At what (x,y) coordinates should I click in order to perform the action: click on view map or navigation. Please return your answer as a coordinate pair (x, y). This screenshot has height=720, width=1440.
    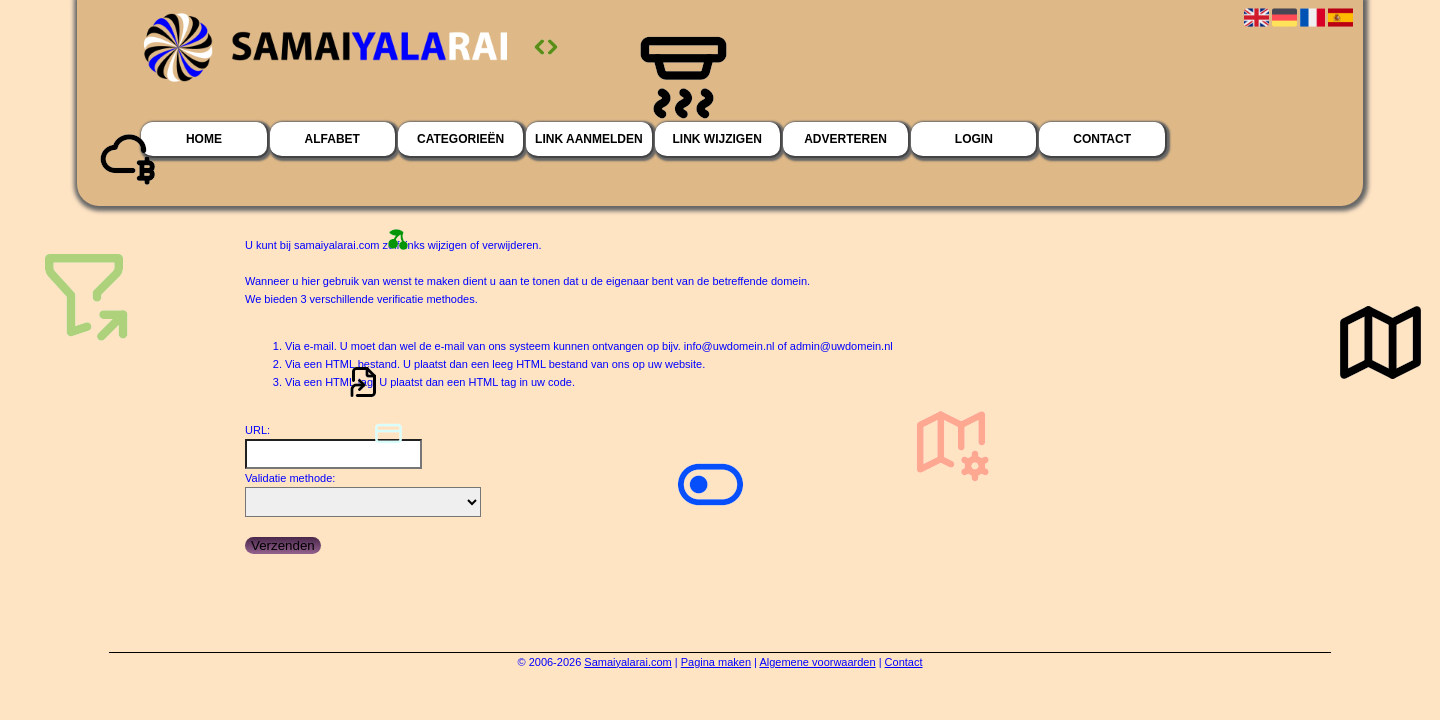
    Looking at the image, I should click on (1380, 342).